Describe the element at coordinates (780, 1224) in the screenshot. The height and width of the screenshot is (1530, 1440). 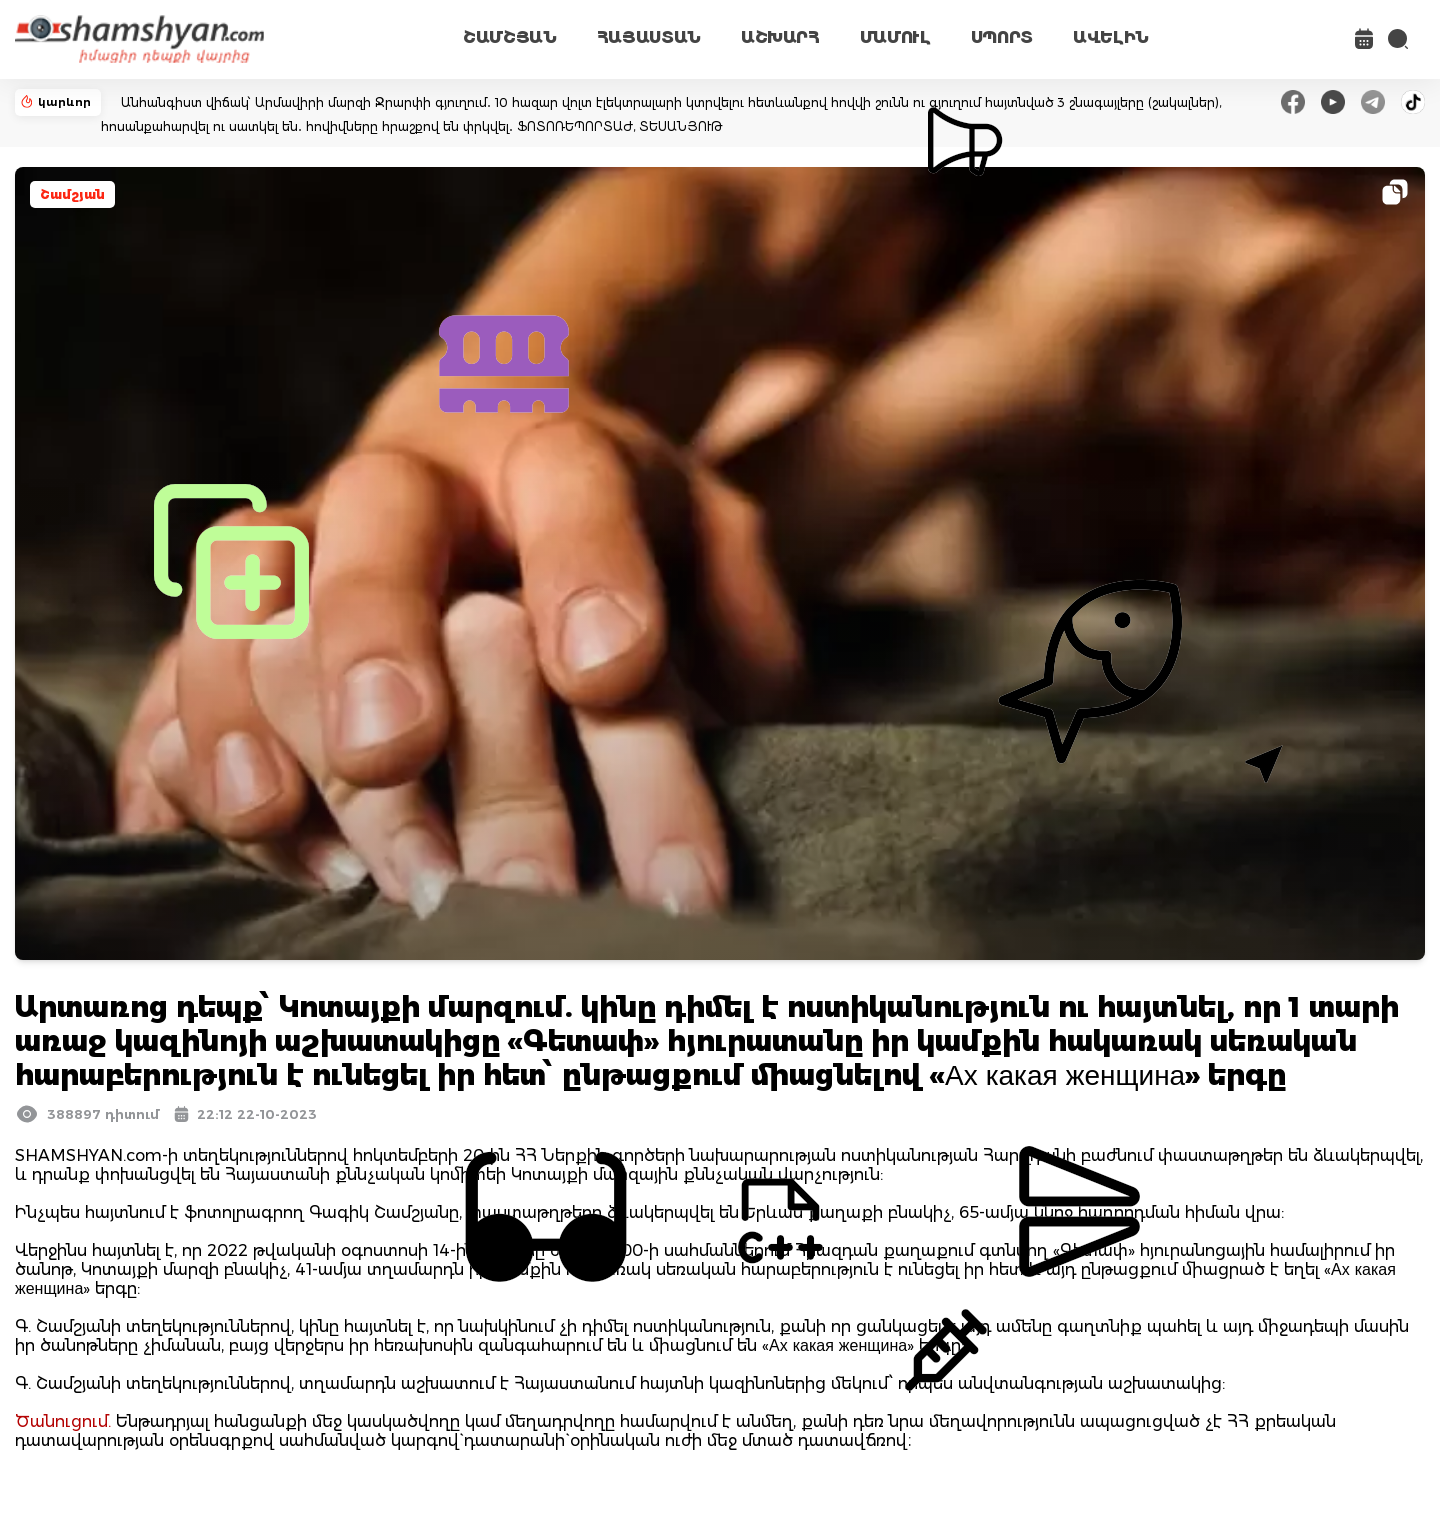
I see `open a C++ source code file` at that location.